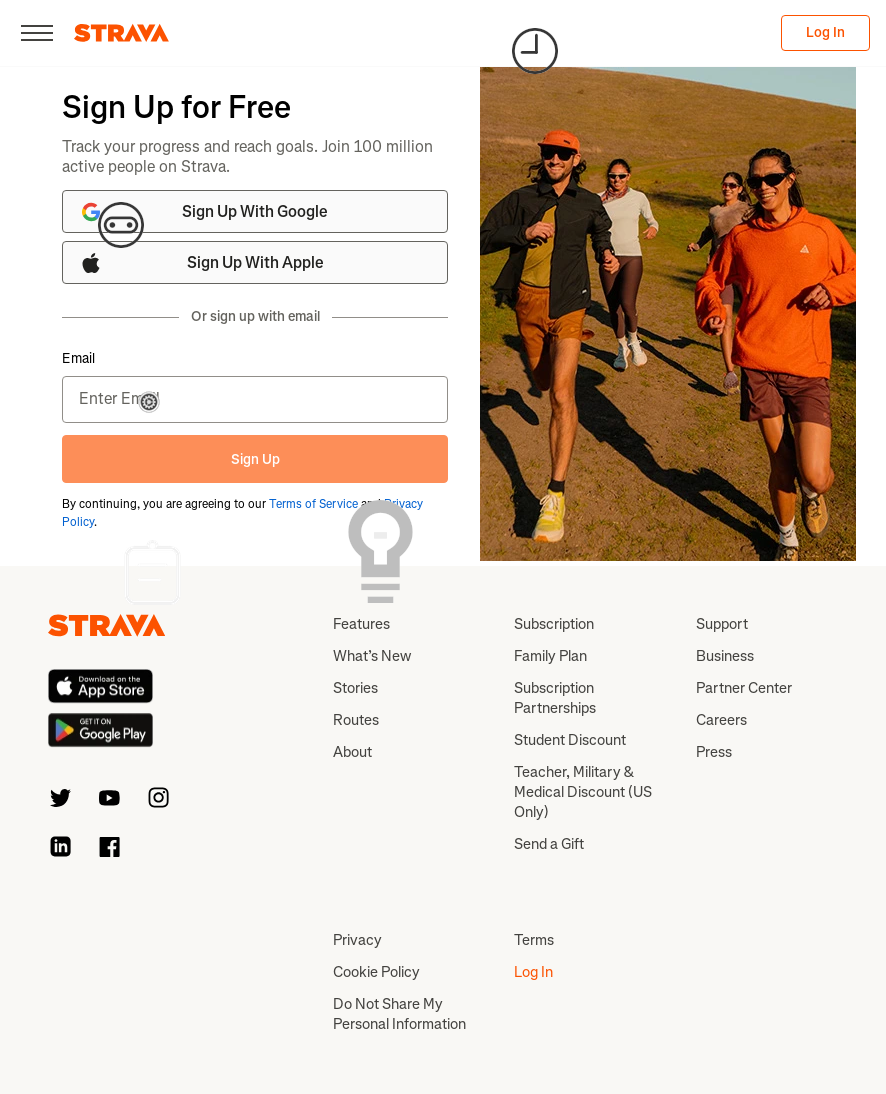 The width and height of the screenshot is (886, 1094). Describe the element at coordinates (380, 551) in the screenshot. I see `view information or help details` at that location.